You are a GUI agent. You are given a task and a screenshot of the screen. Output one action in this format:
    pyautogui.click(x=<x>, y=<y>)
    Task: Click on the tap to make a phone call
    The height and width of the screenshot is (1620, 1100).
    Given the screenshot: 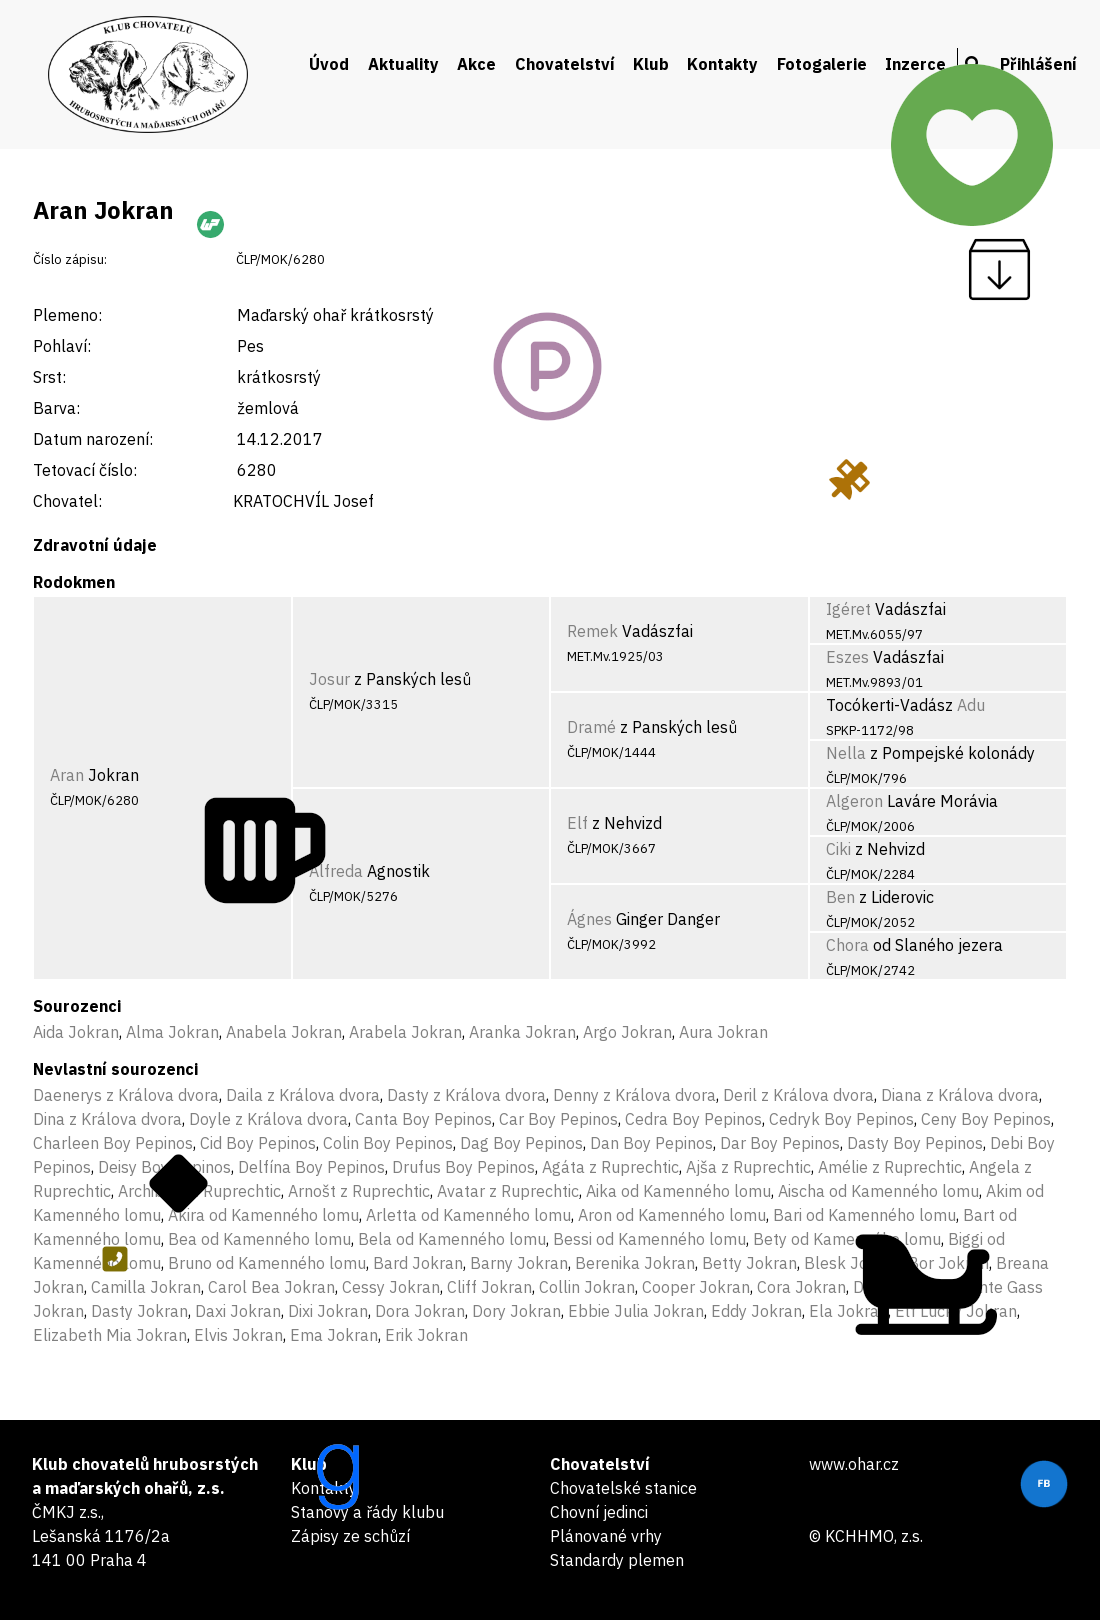 What is the action you would take?
    pyautogui.click(x=115, y=1259)
    